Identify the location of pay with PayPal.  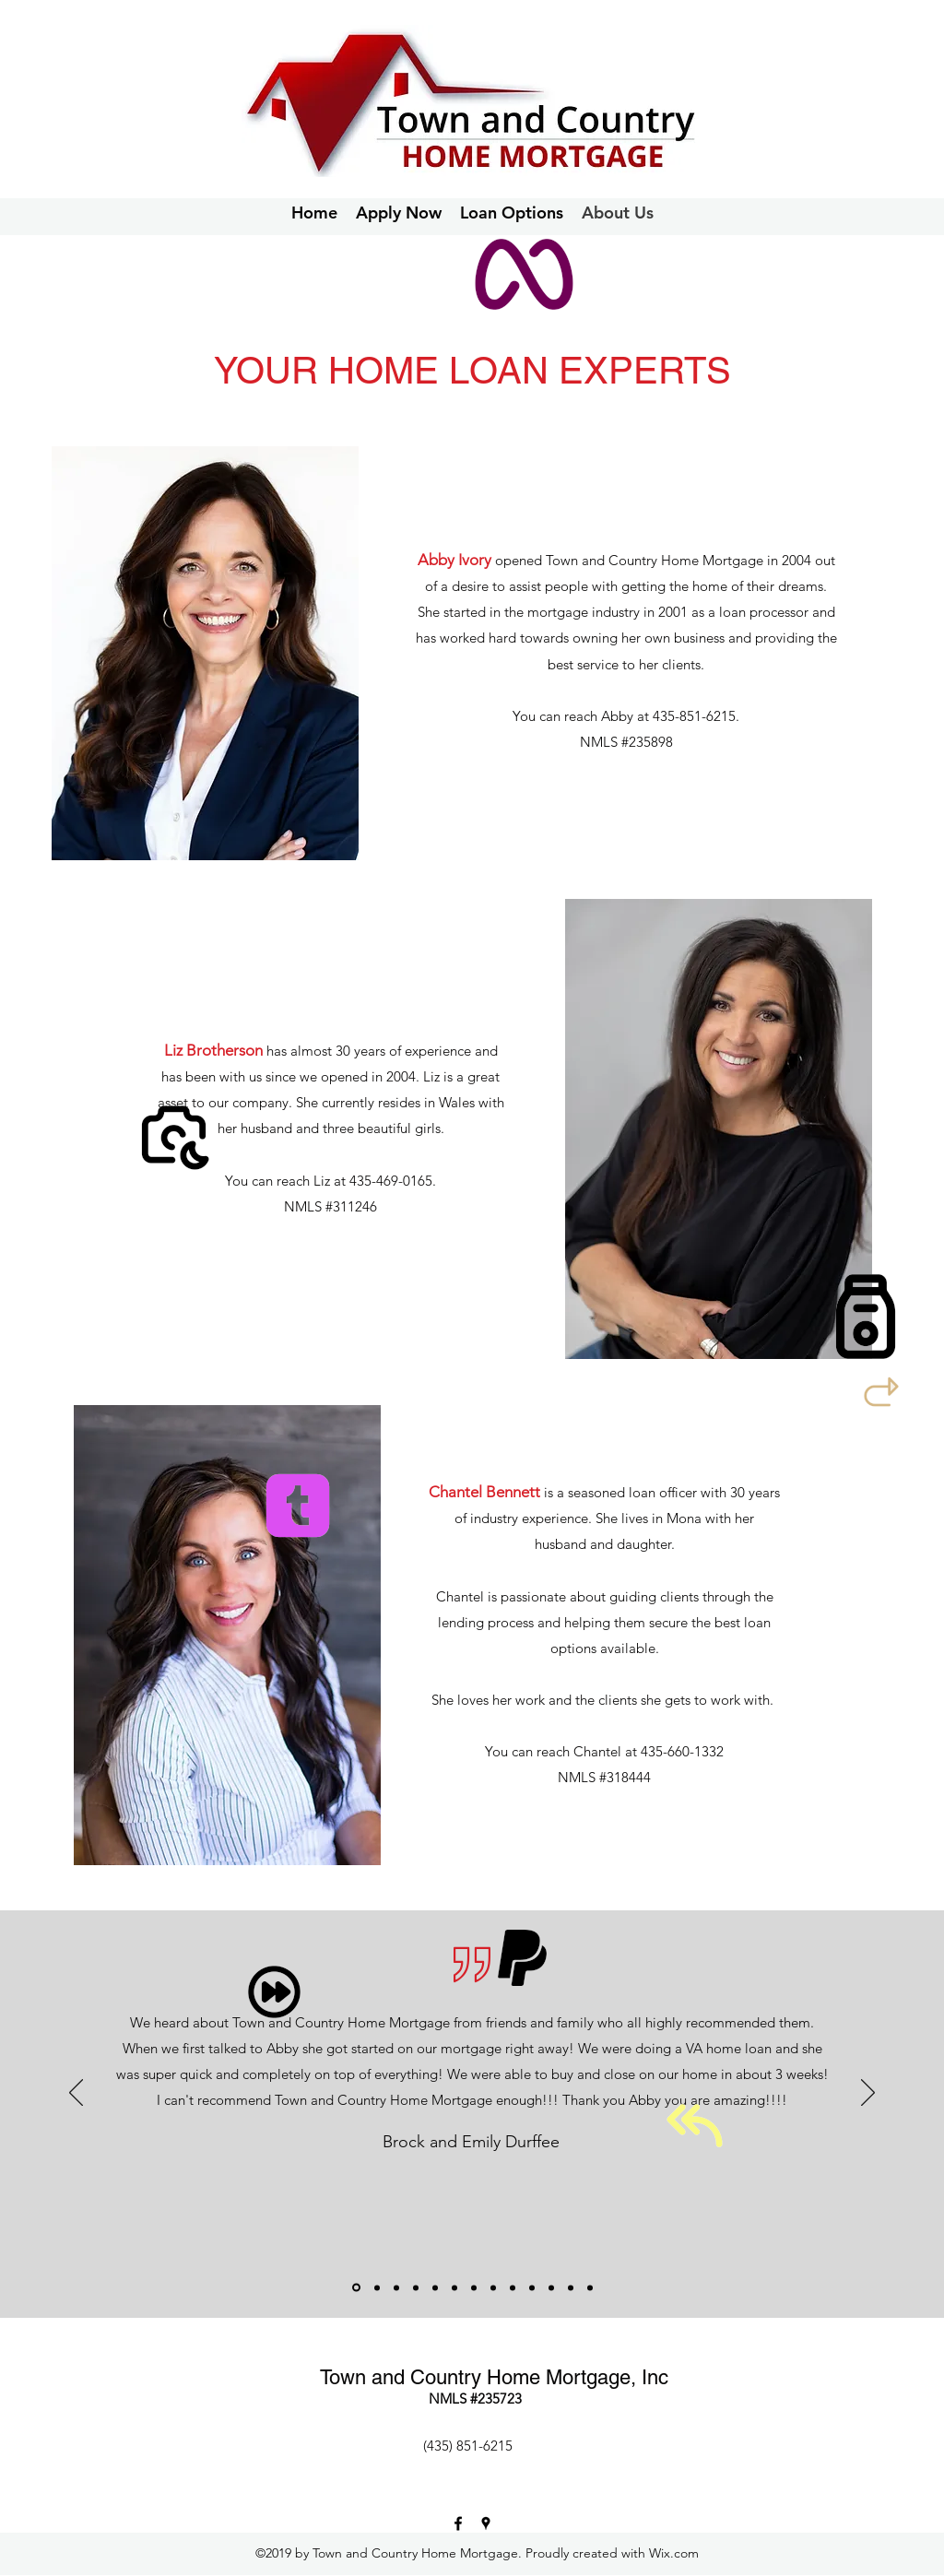
(522, 1957).